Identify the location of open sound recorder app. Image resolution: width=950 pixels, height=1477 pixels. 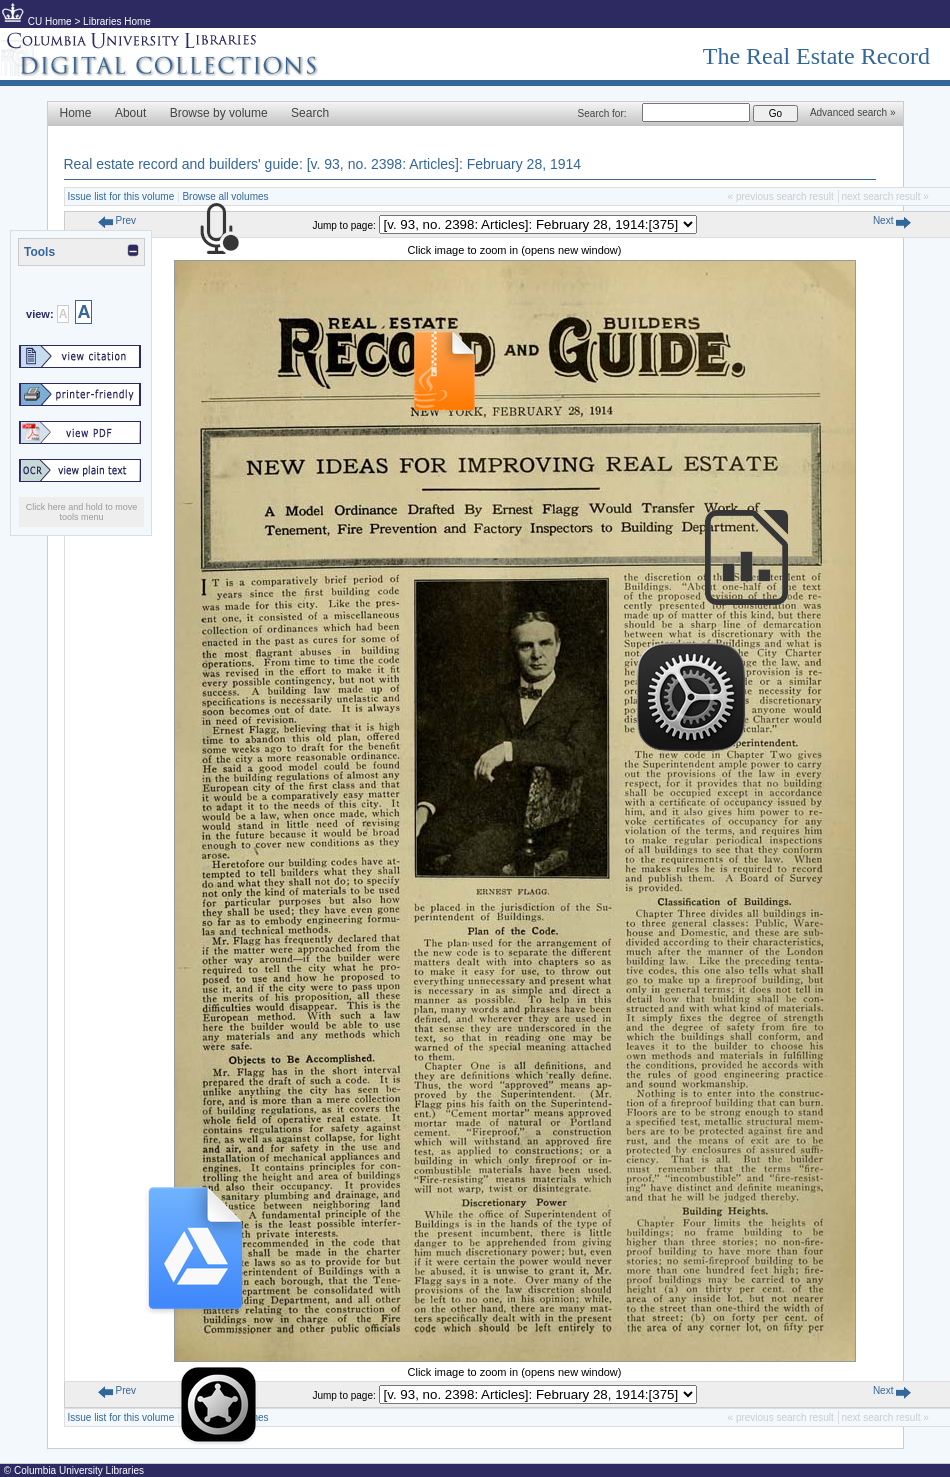
(216, 228).